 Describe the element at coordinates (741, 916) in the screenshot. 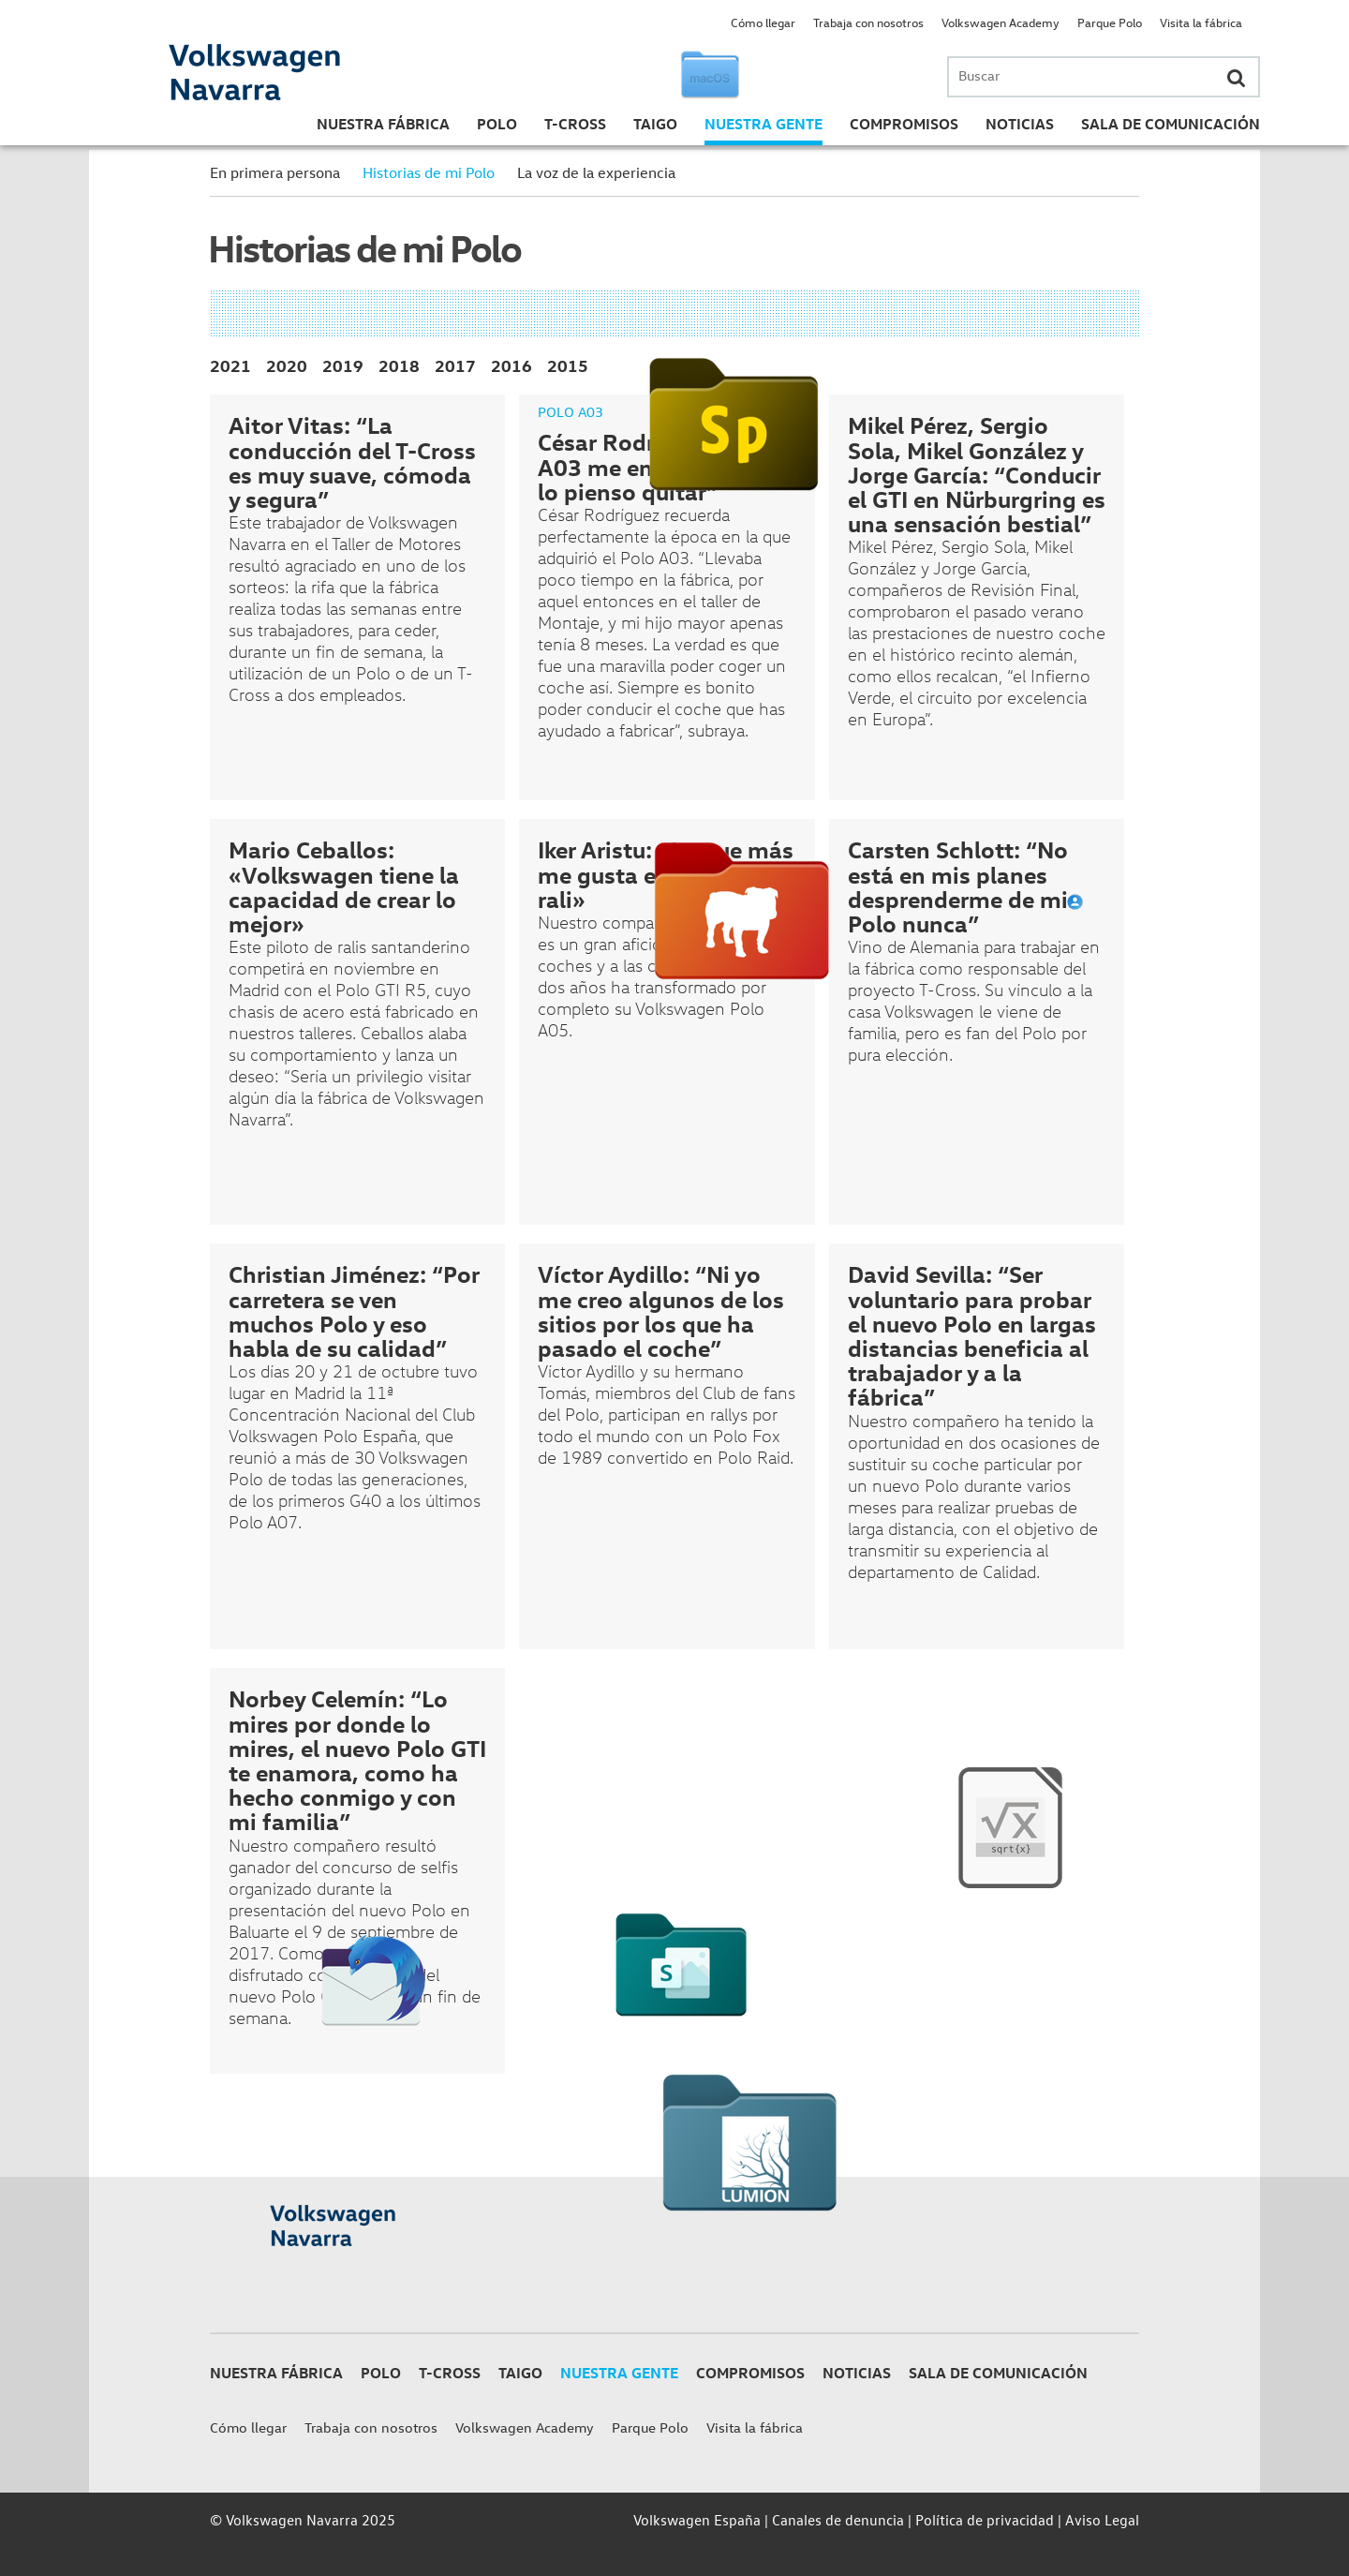

I see `open bullguard antivirus folder` at that location.